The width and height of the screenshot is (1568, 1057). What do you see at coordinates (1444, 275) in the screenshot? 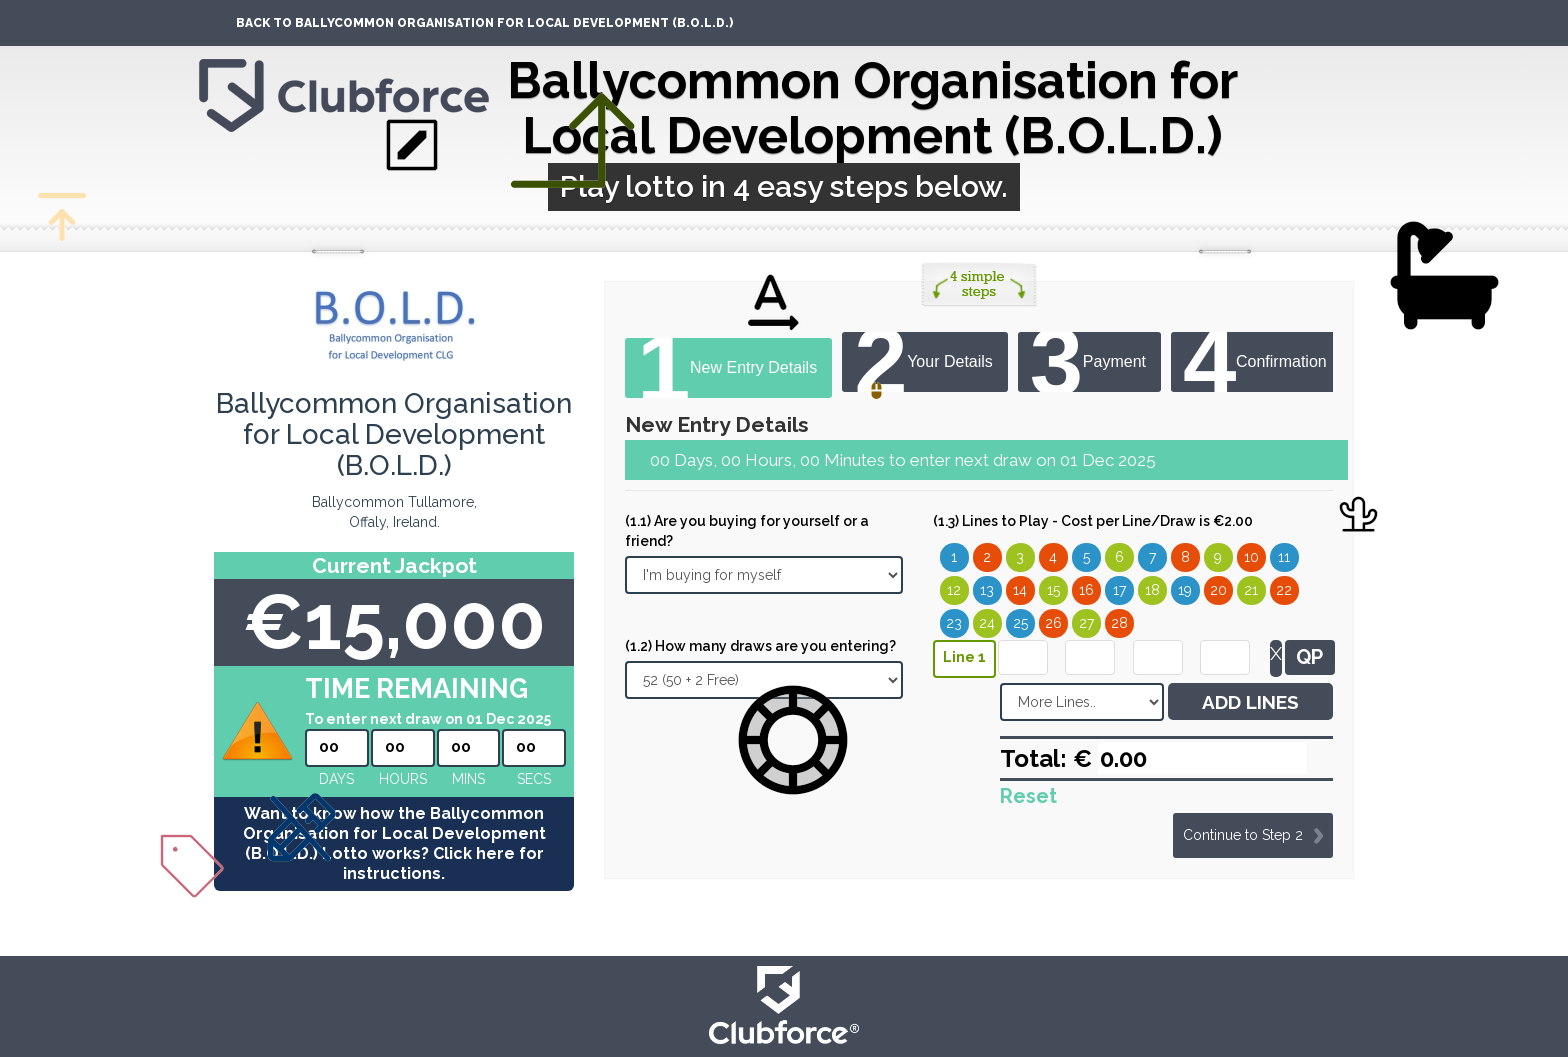
I see `view bathroom amenities` at bounding box center [1444, 275].